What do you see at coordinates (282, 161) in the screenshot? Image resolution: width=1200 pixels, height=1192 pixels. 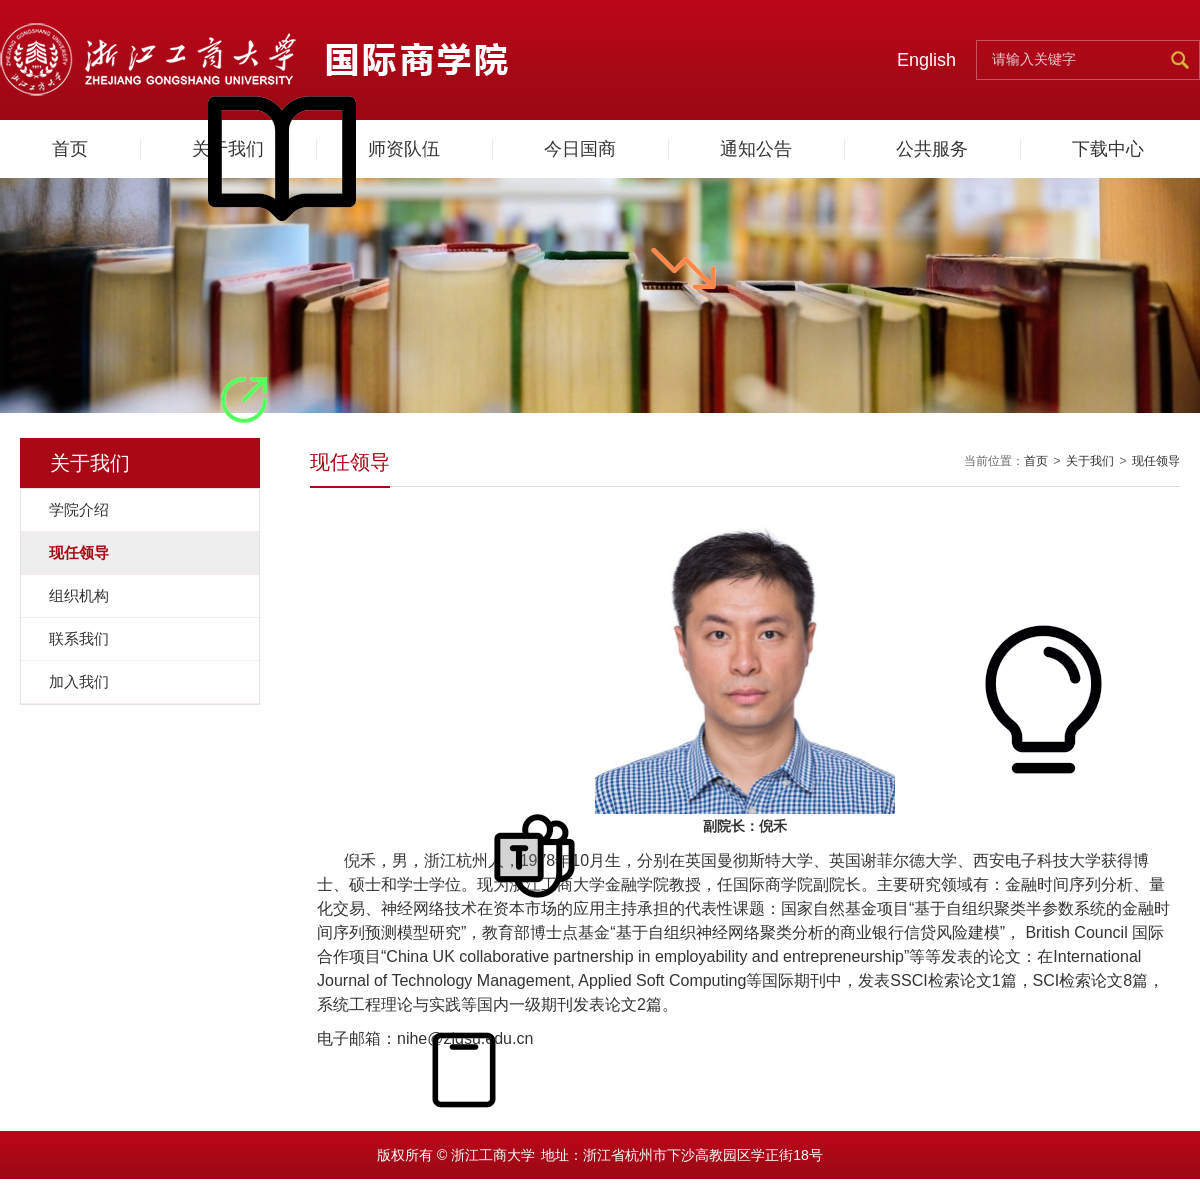 I see `access documentation or readme` at bounding box center [282, 161].